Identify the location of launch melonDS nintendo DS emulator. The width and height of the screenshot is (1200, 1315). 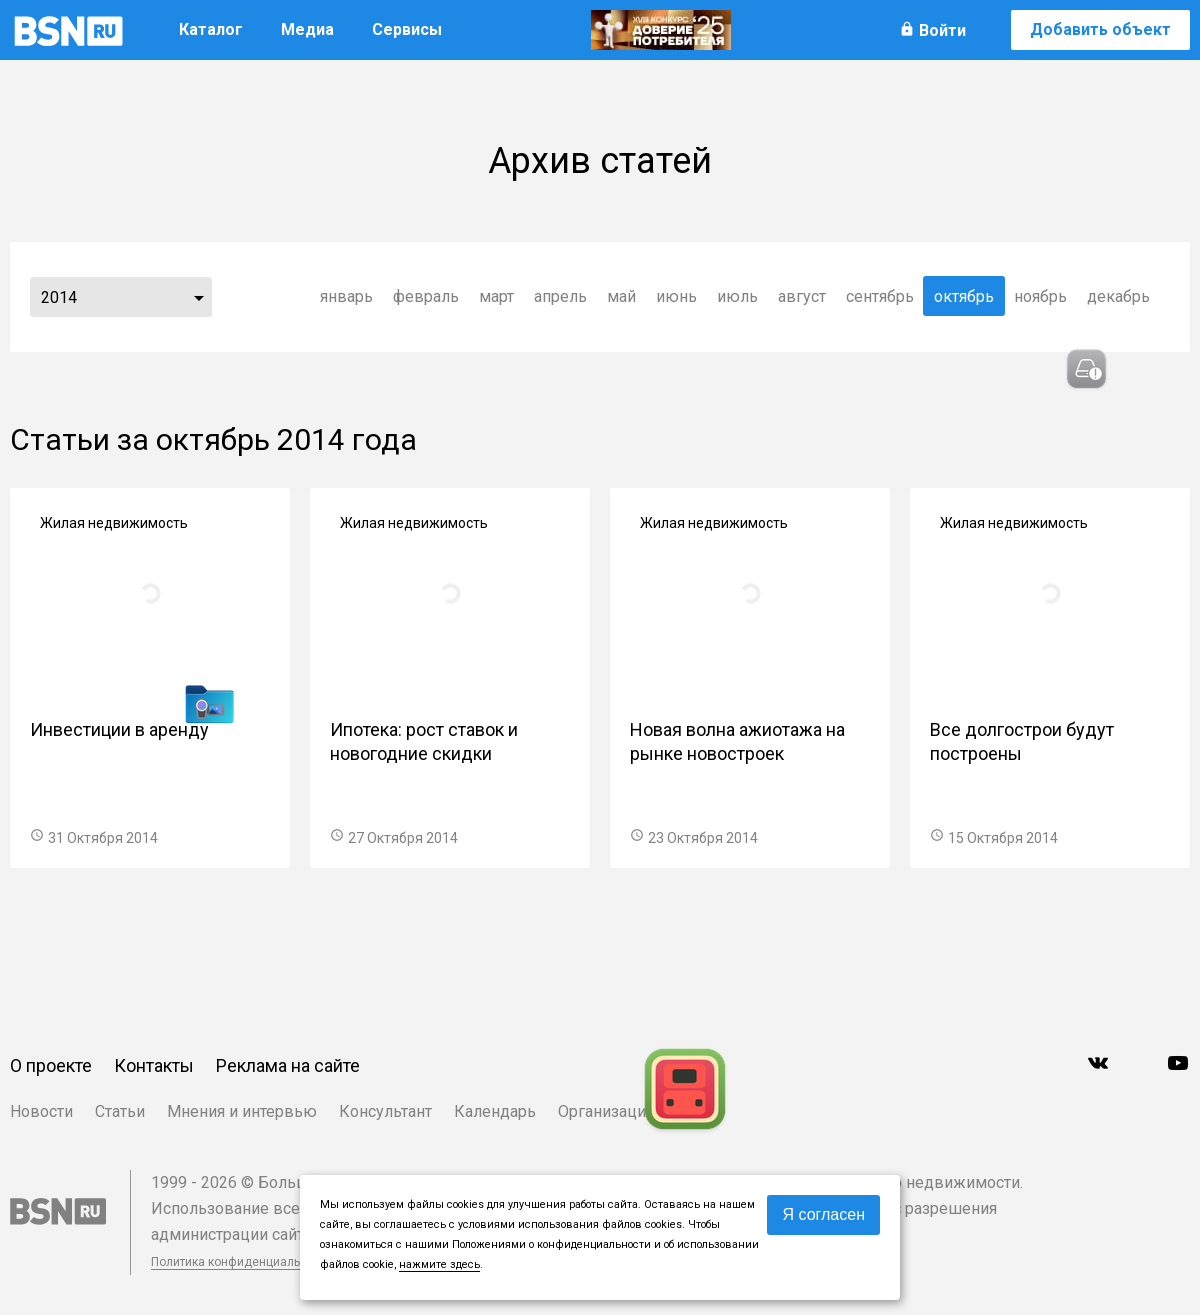
(685, 1089).